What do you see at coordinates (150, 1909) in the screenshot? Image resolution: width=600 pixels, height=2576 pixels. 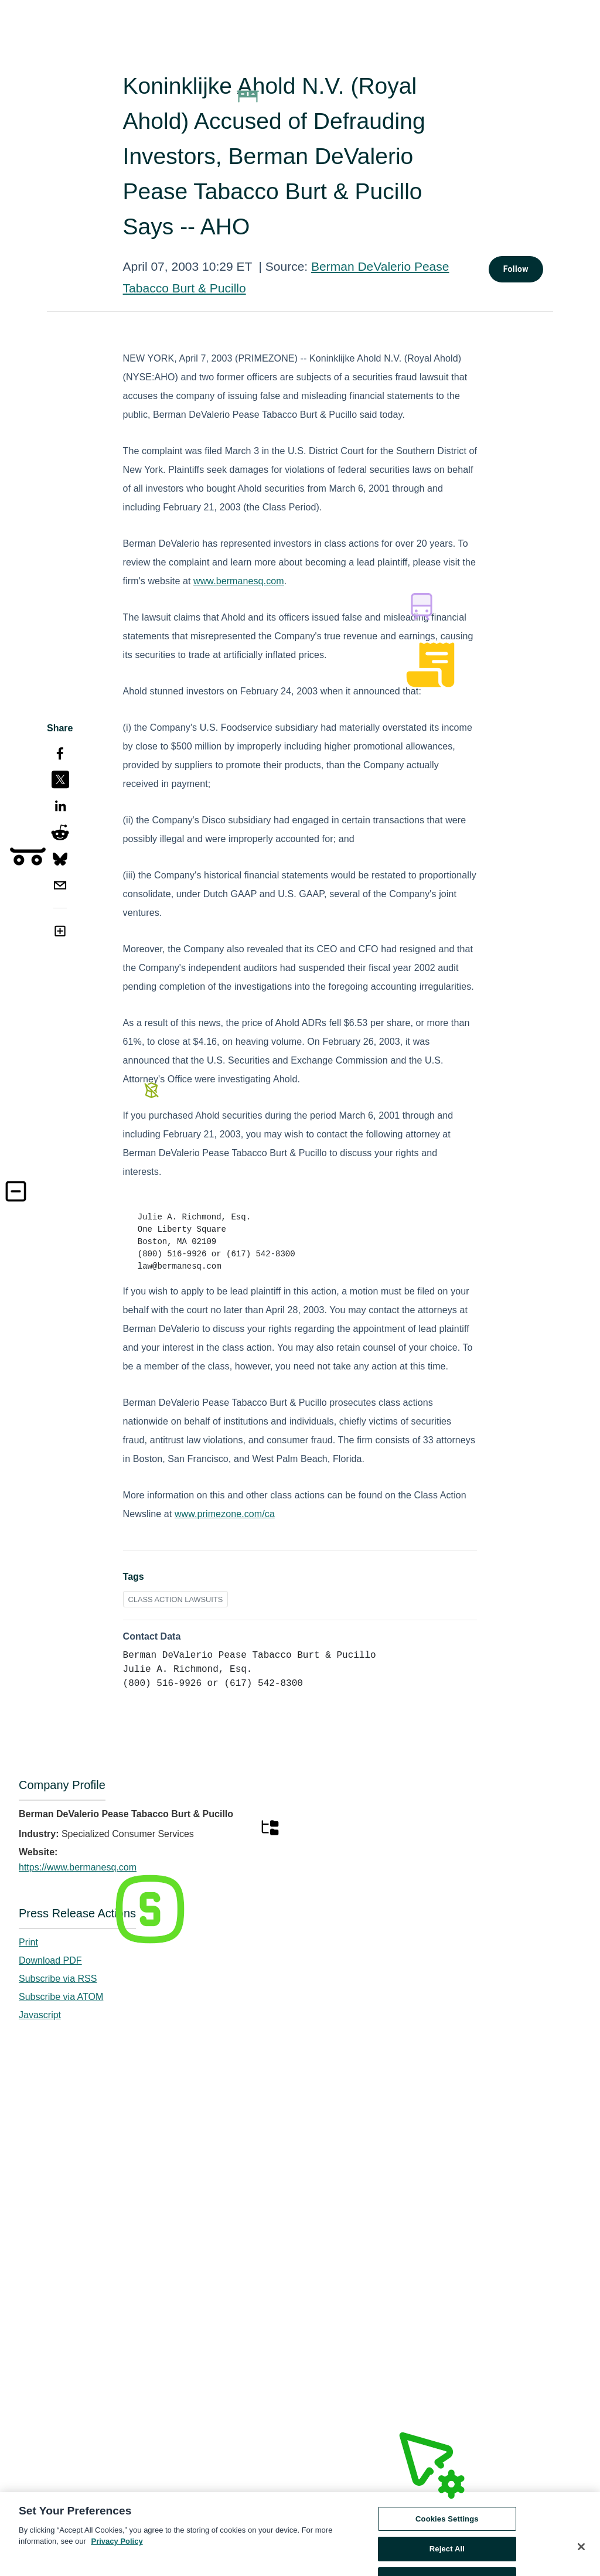 I see `indicates a shortcut or saved item` at bounding box center [150, 1909].